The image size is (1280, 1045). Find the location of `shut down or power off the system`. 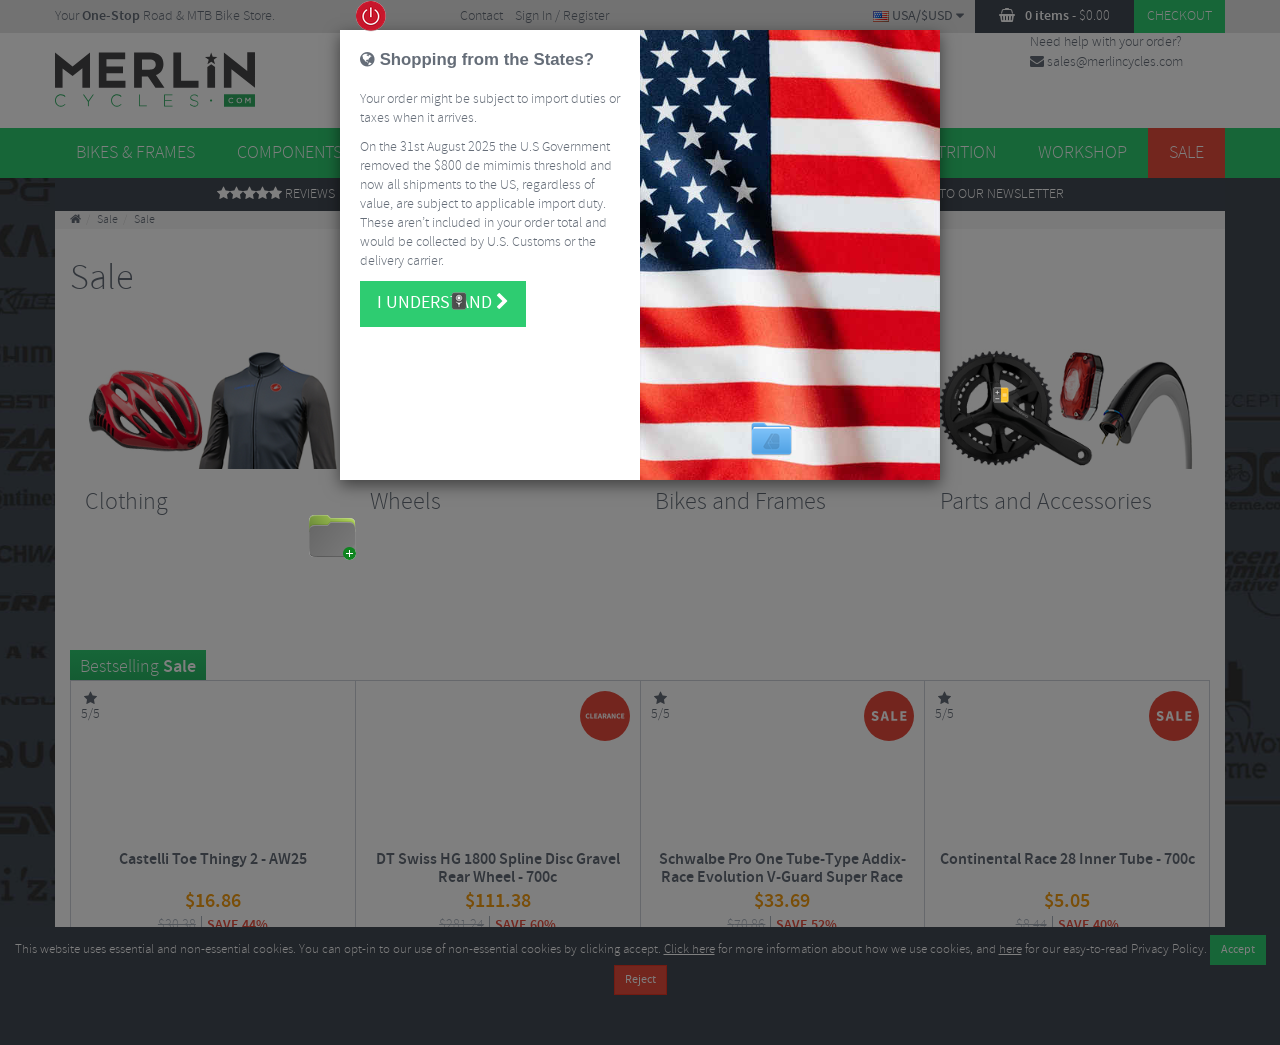

shut down or power off the system is located at coordinates (371, 16).